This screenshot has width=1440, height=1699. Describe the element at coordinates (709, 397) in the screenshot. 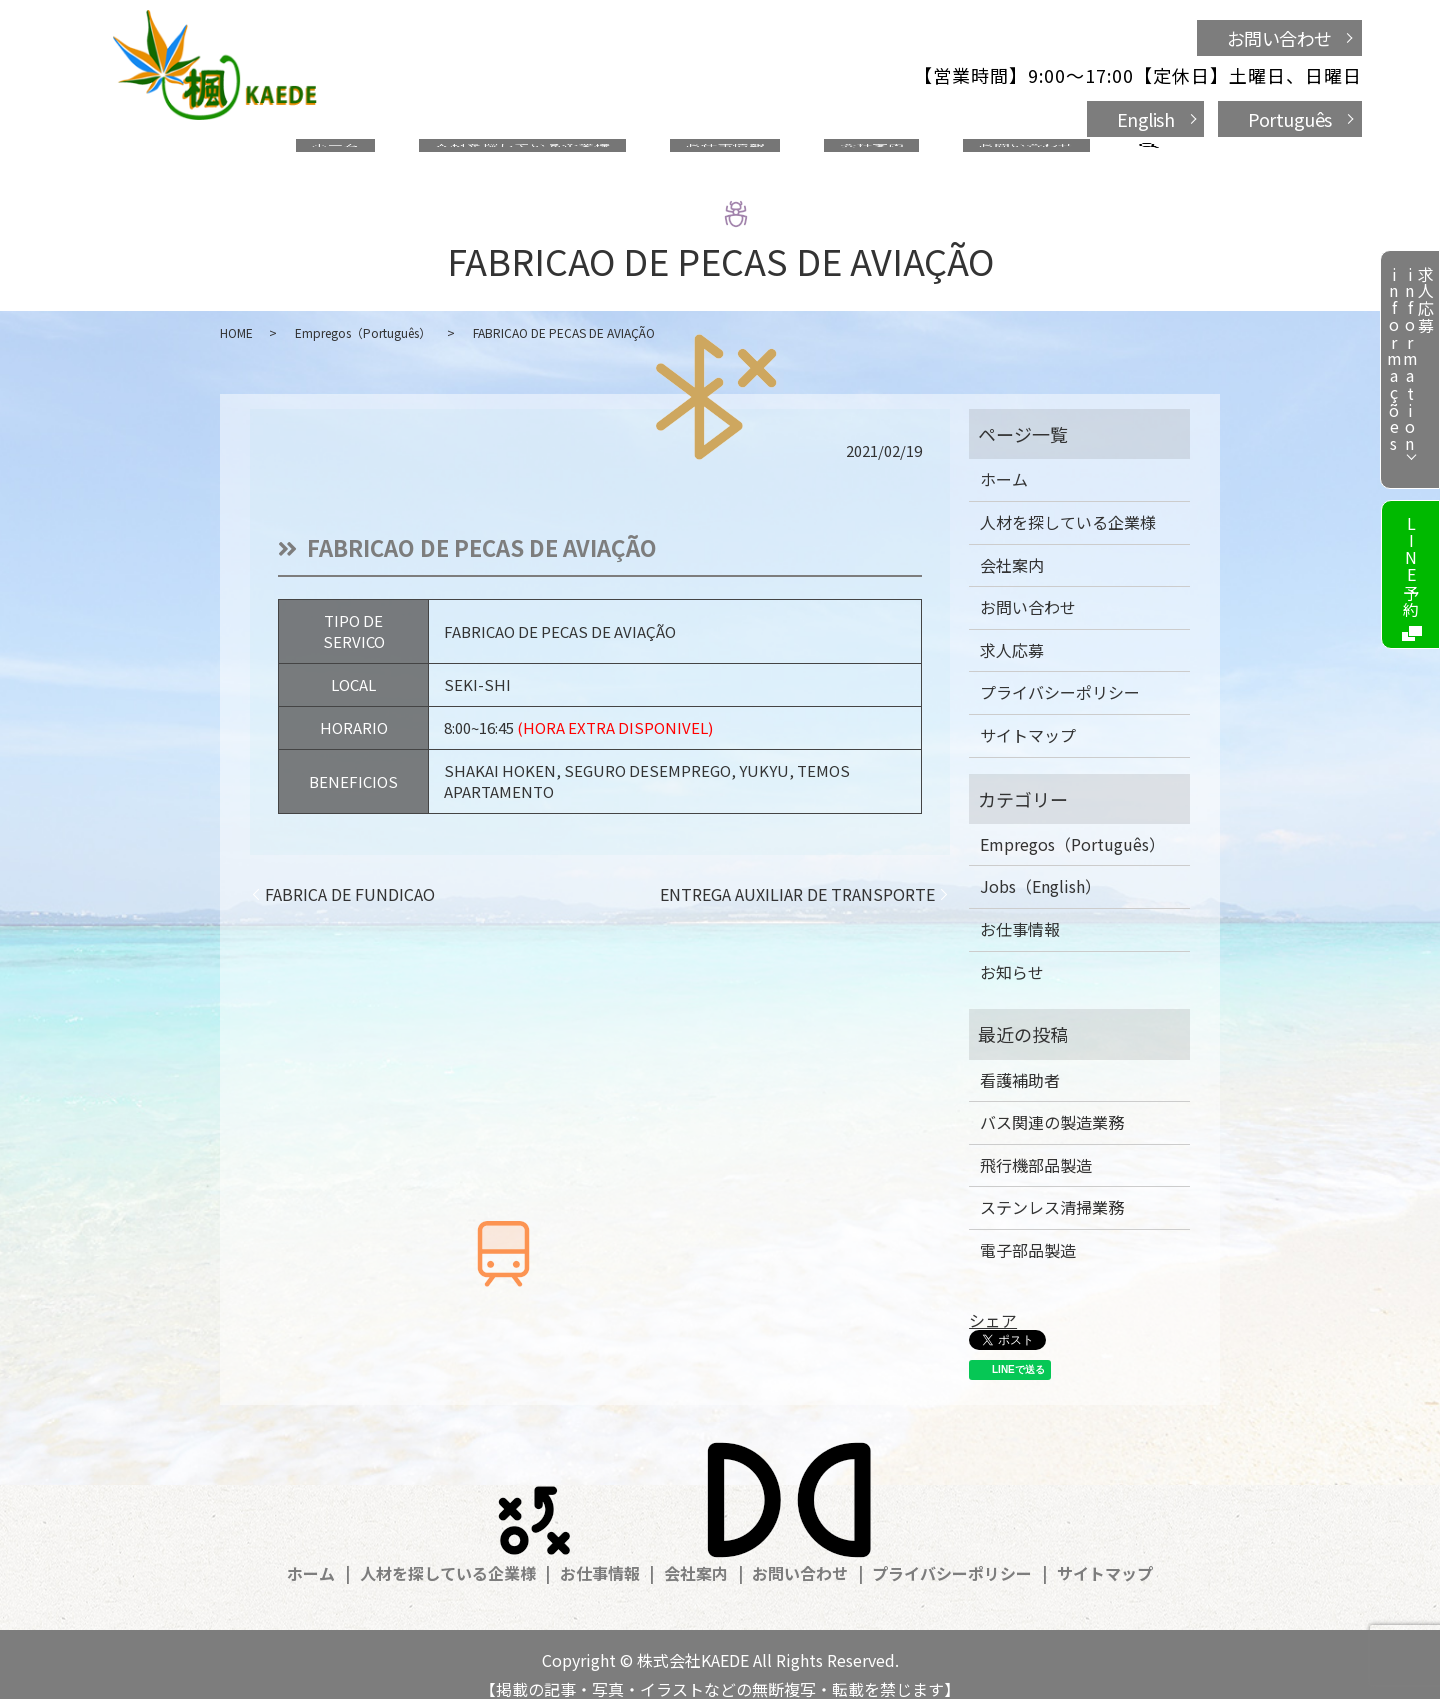

I see `bluetooth is disabled or unavailable` at that location.